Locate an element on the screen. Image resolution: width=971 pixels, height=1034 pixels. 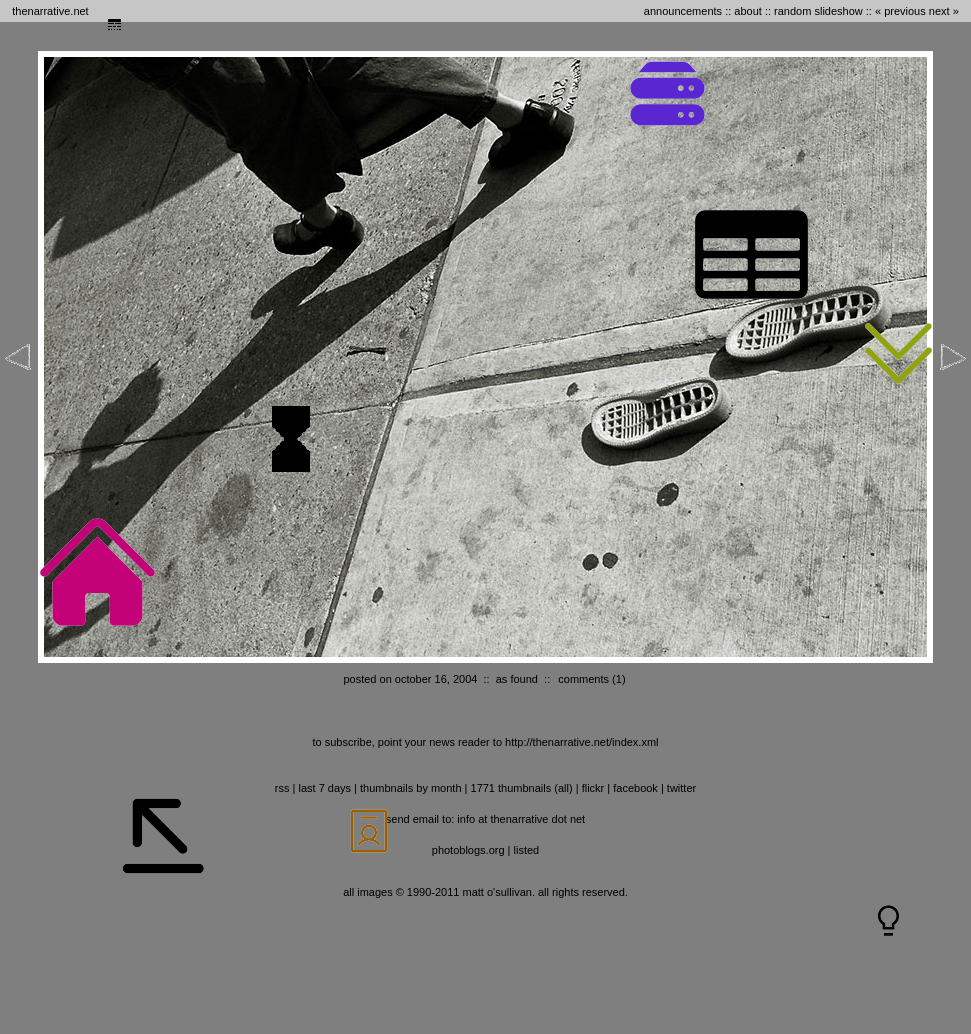
navigate to the top-left or beginning of content is located at coordinates (160, 836).